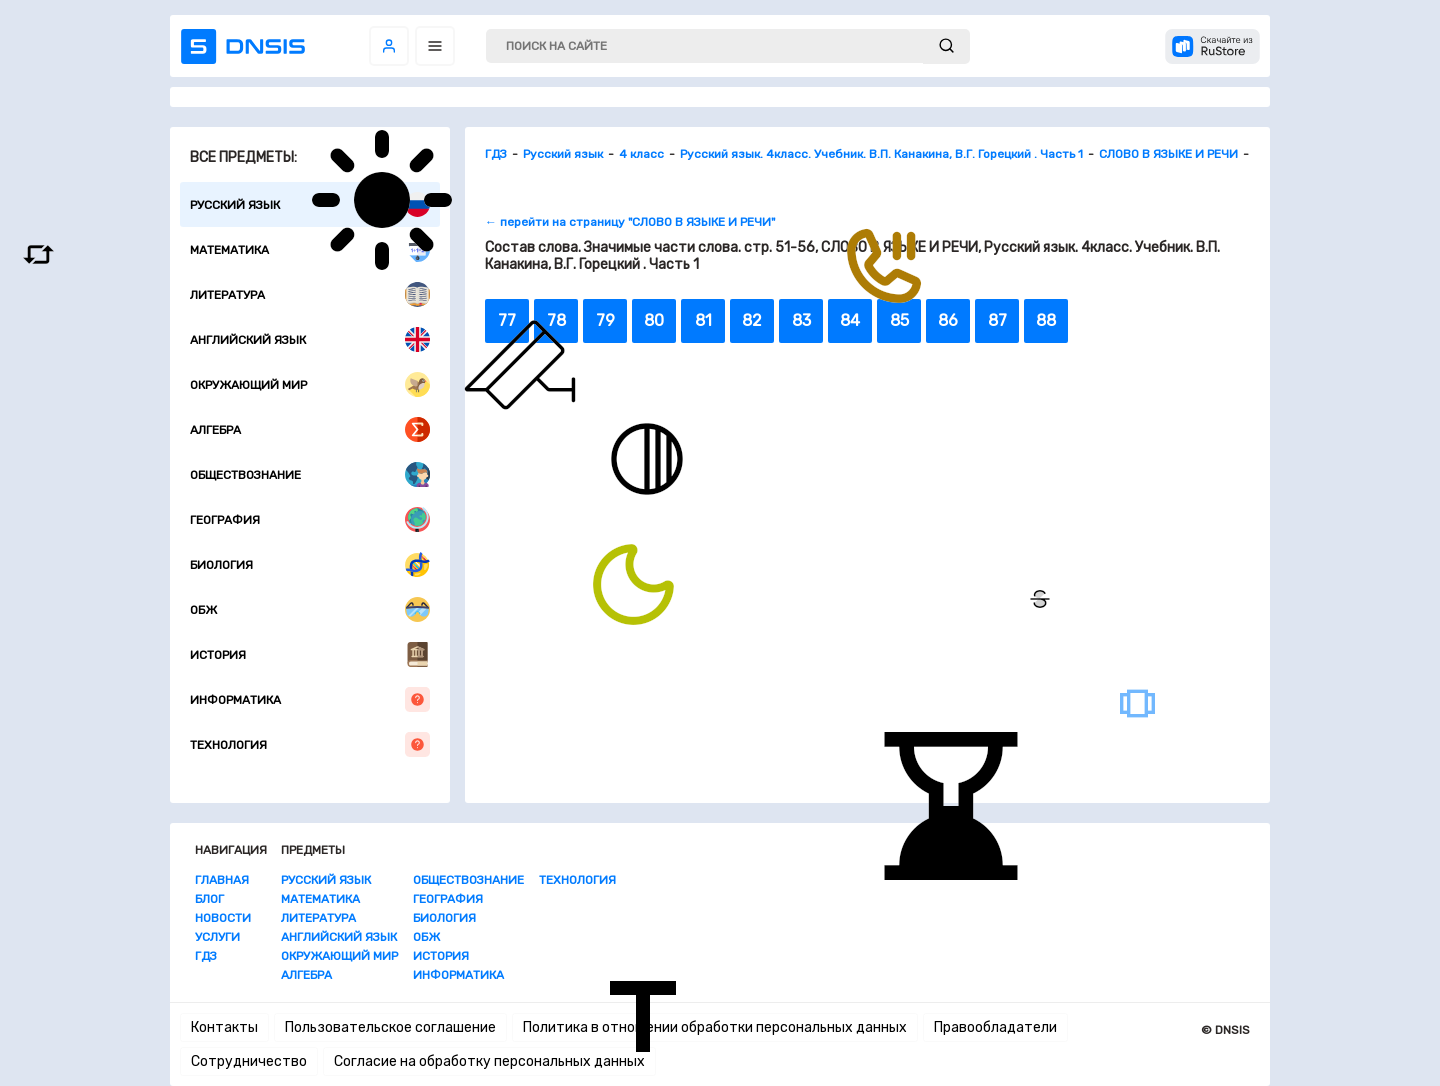 The height and width of the screenshot is (1086, 1440). Describe the element at coordinates (1137, 703) in the screenshot. I see `view content in carousel mode` at that location.